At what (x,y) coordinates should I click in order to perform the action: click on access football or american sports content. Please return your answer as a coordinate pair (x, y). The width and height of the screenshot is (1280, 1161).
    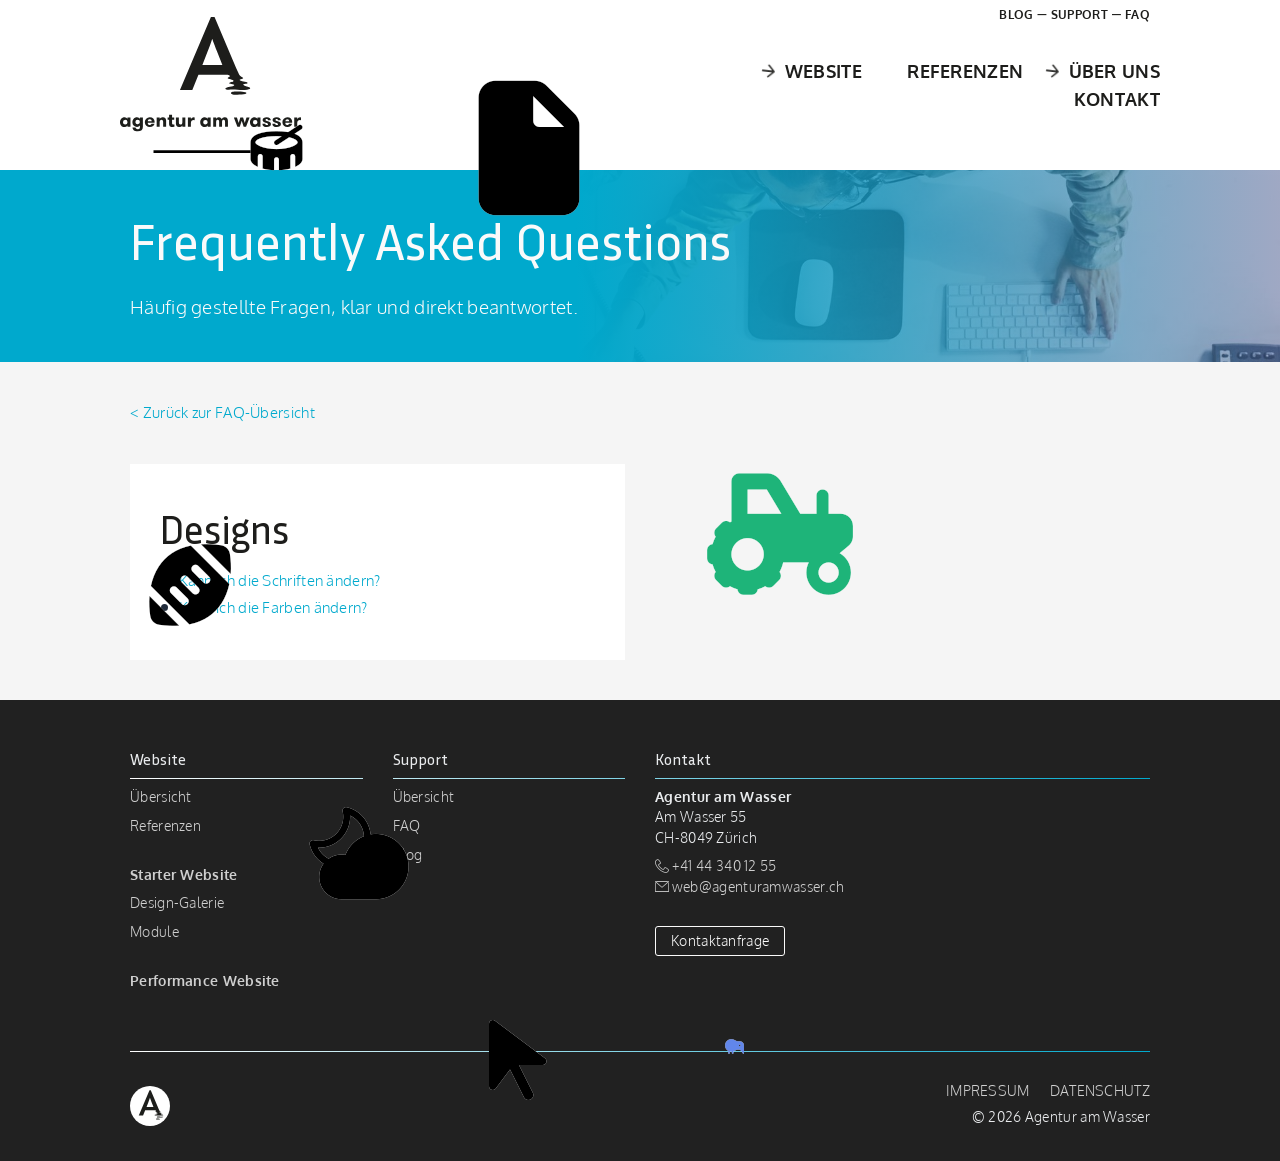
    Looking at the image, I should click on (190, 585).